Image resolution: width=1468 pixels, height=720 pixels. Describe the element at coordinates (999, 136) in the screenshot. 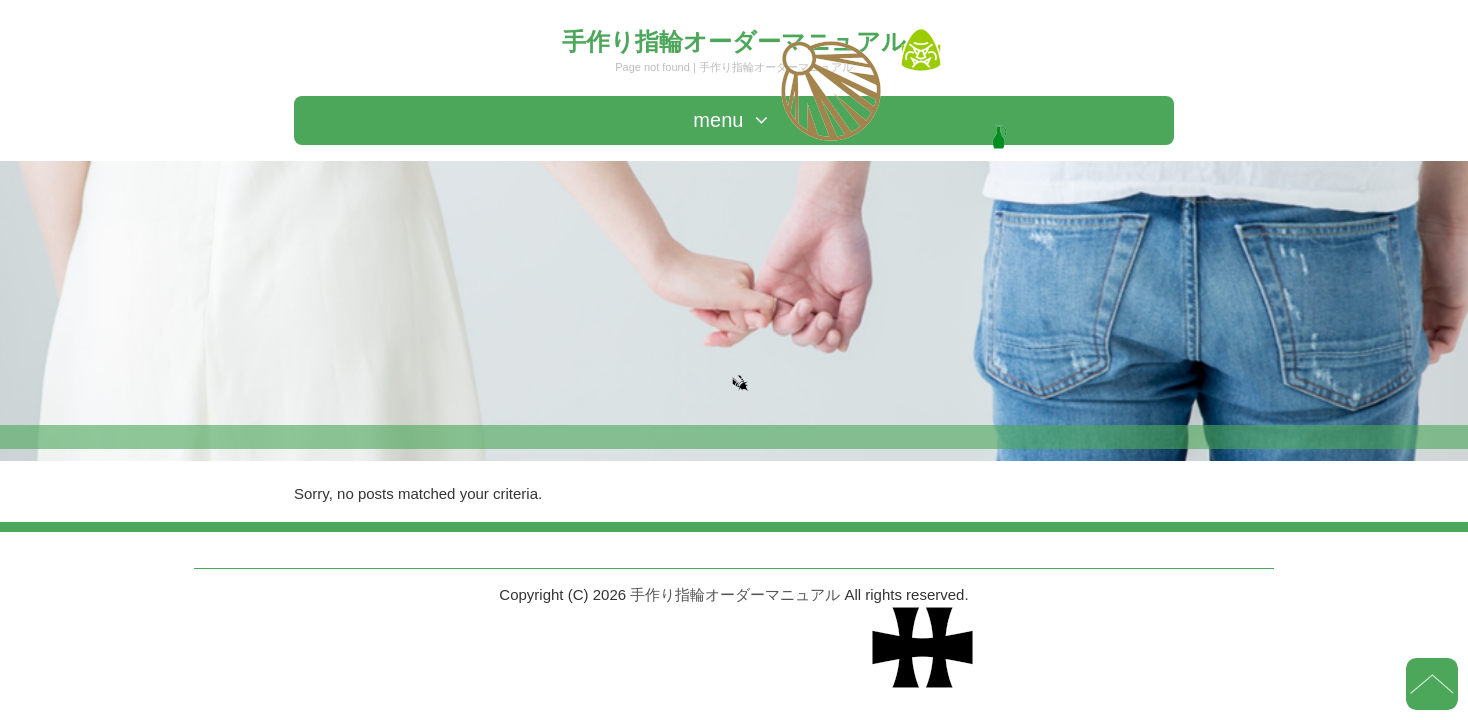

I see `select a jug or pitcher item in game inventory` at that location.